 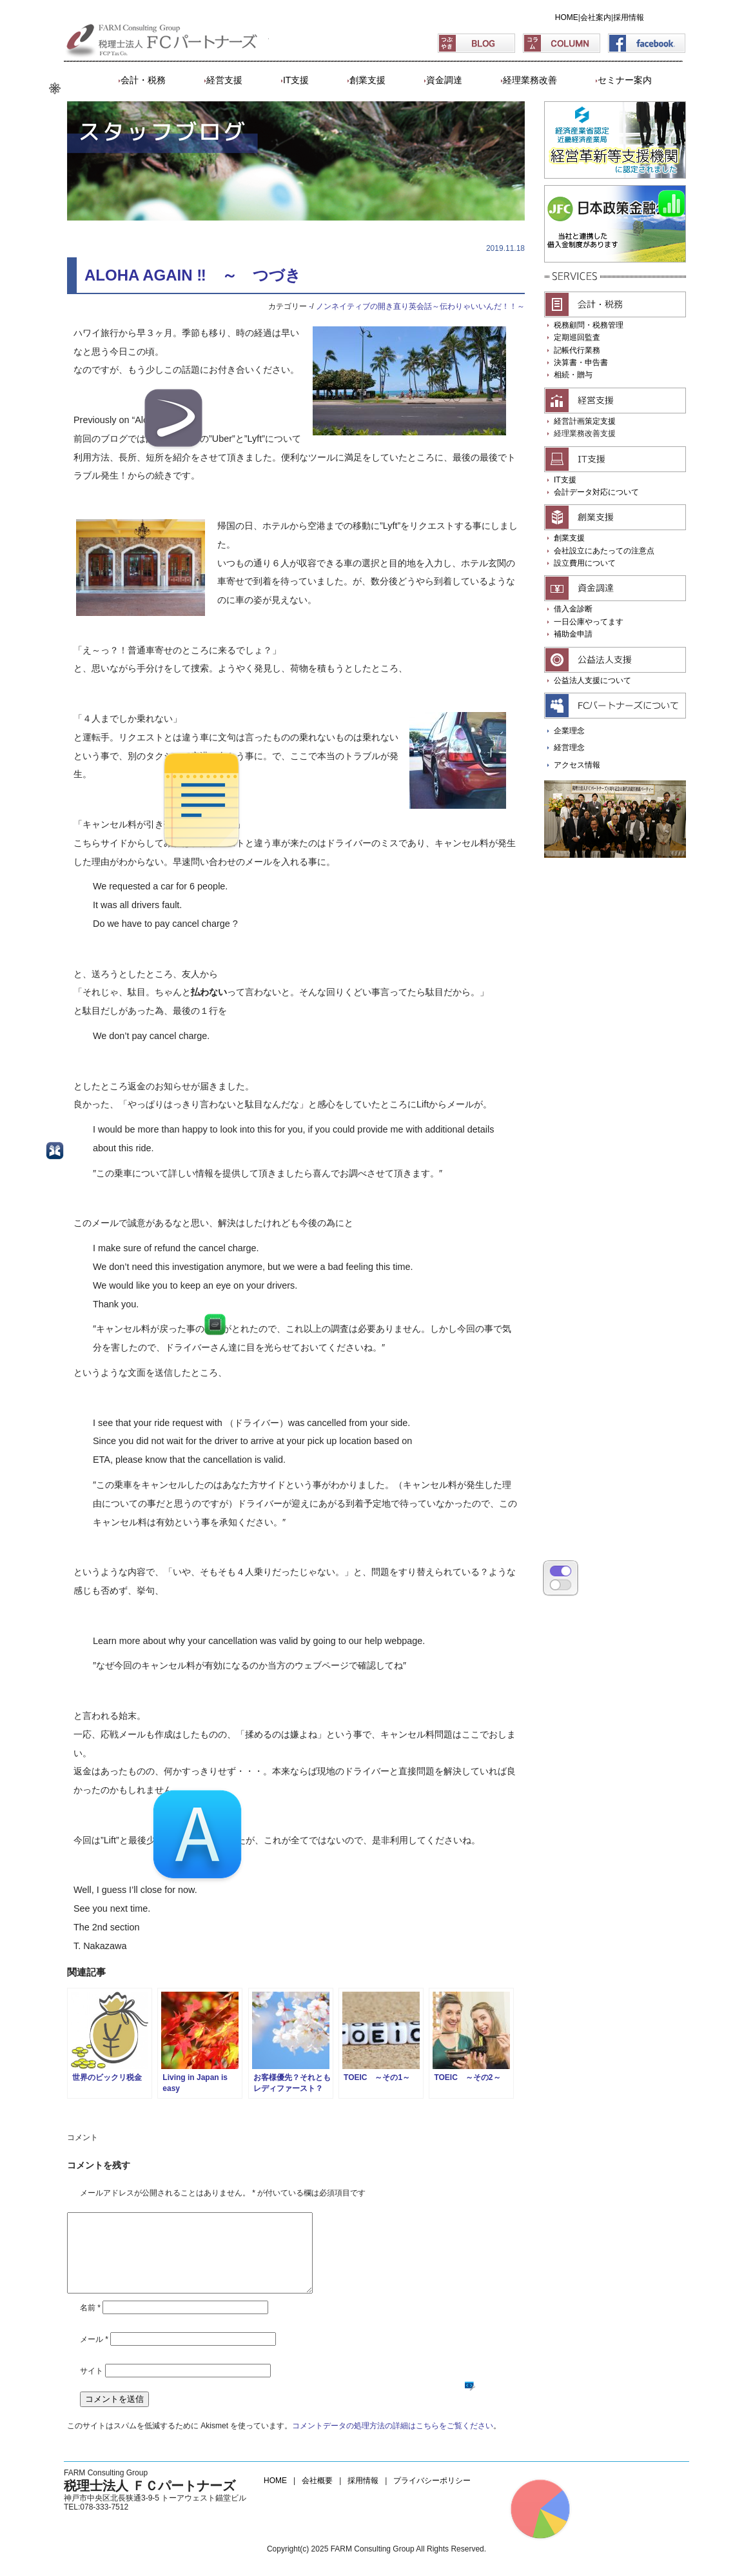 What do you see at coordinates (173, 418) in the screenshot?
I see `launch the devuan linux application` at bounding box center [173, 418].